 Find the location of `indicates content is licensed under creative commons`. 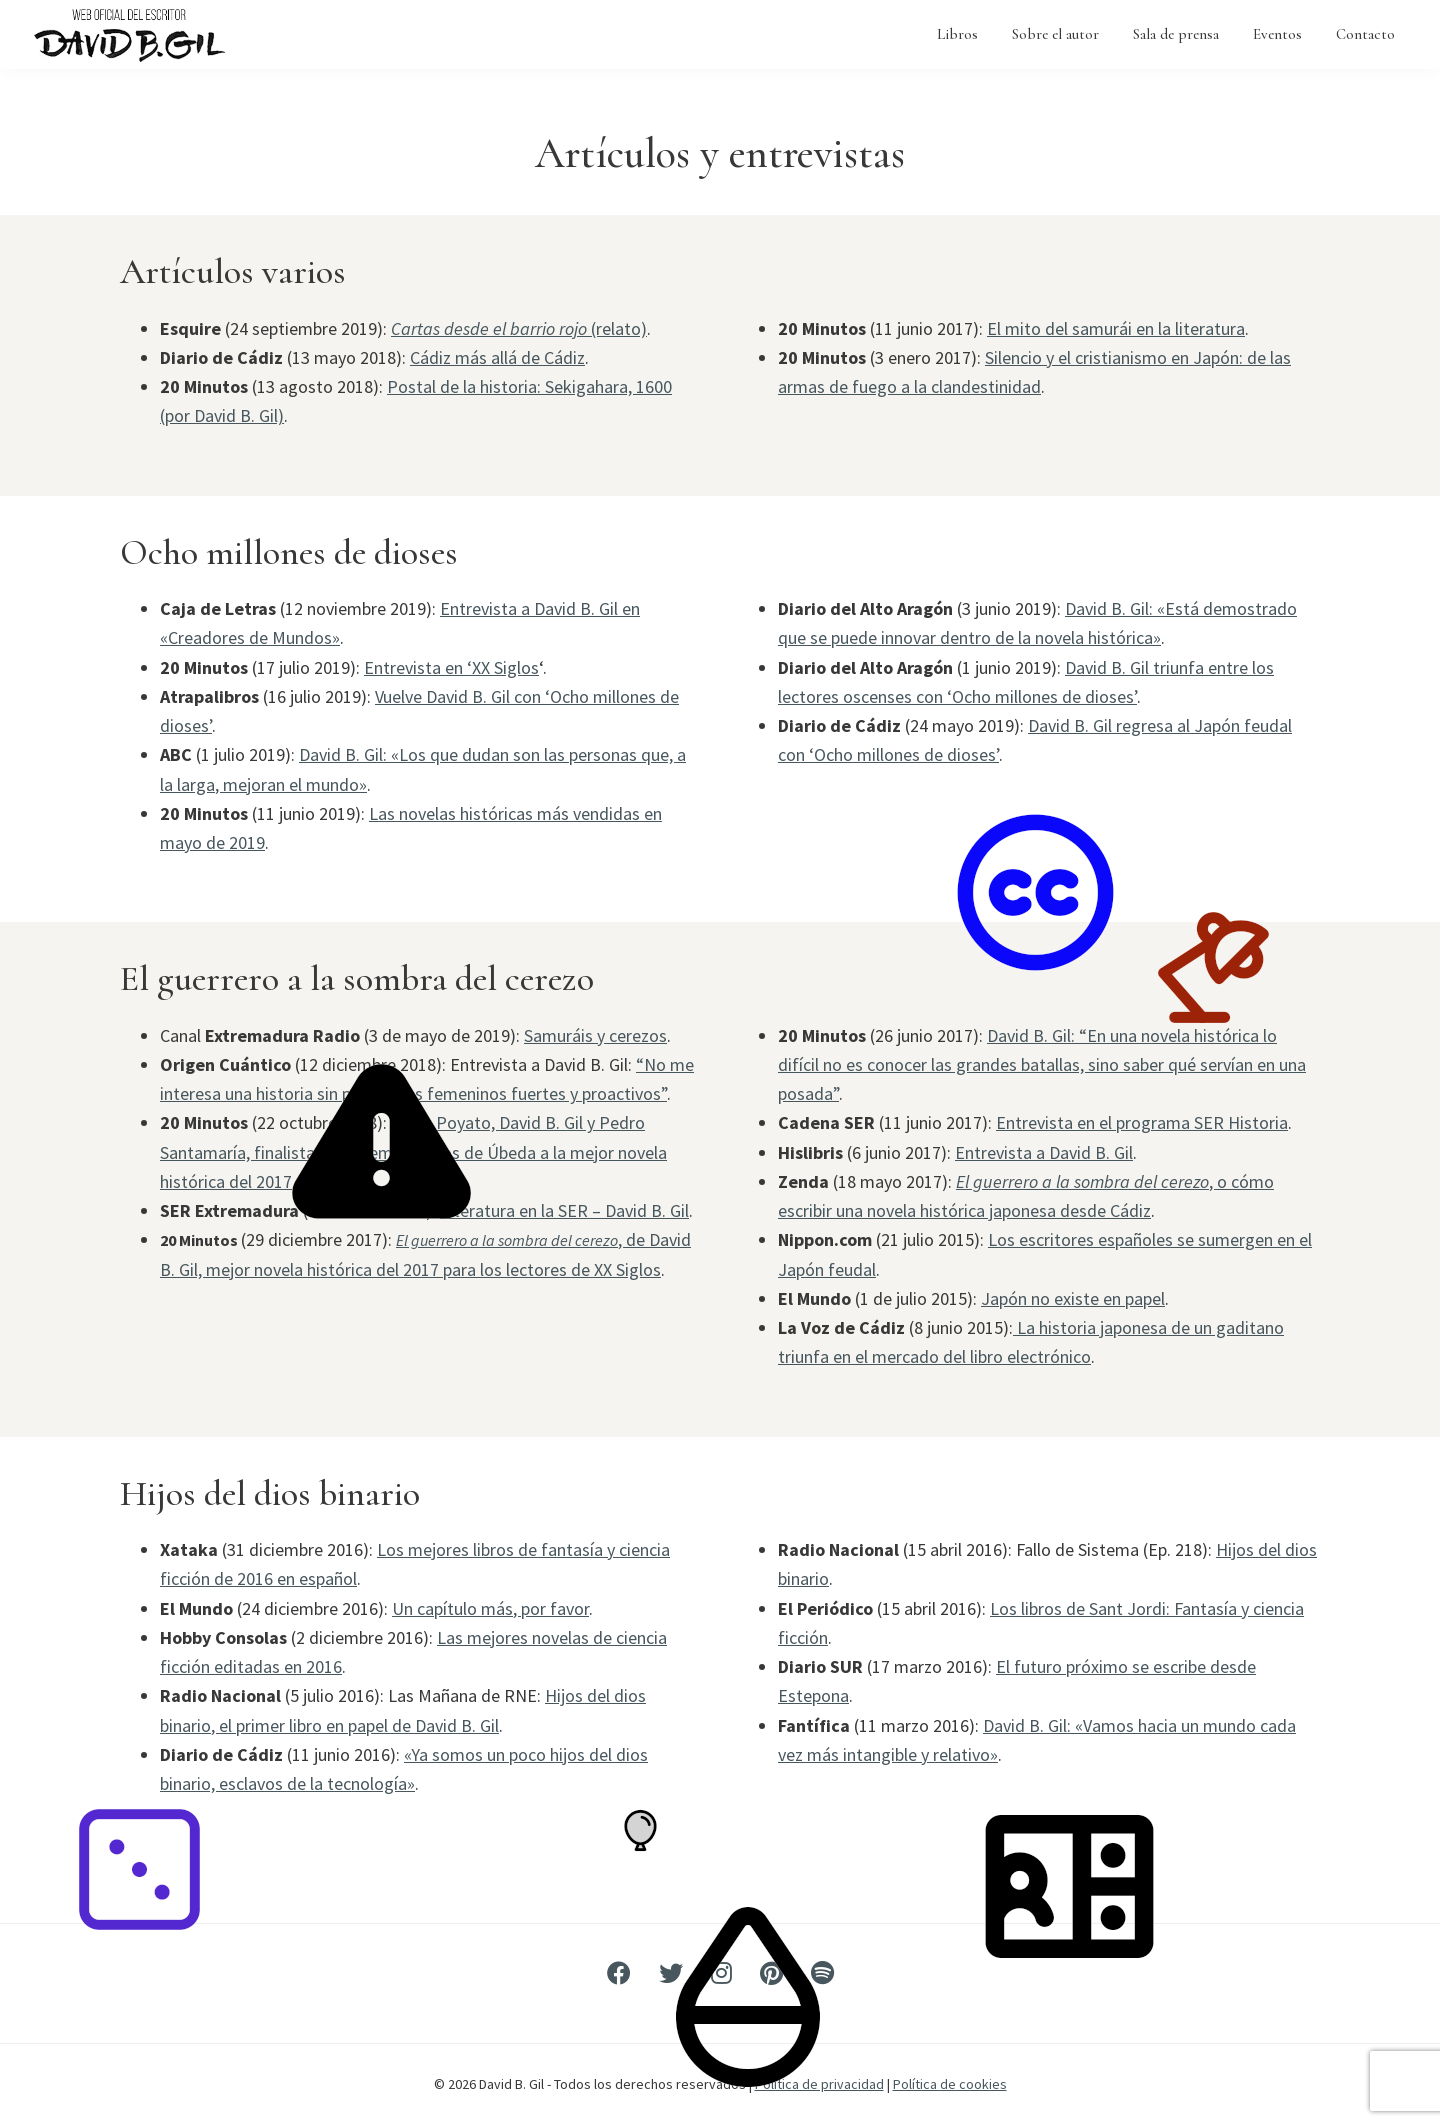

indicates content is licensed under creative commons is located at coordinates (1035, 892).